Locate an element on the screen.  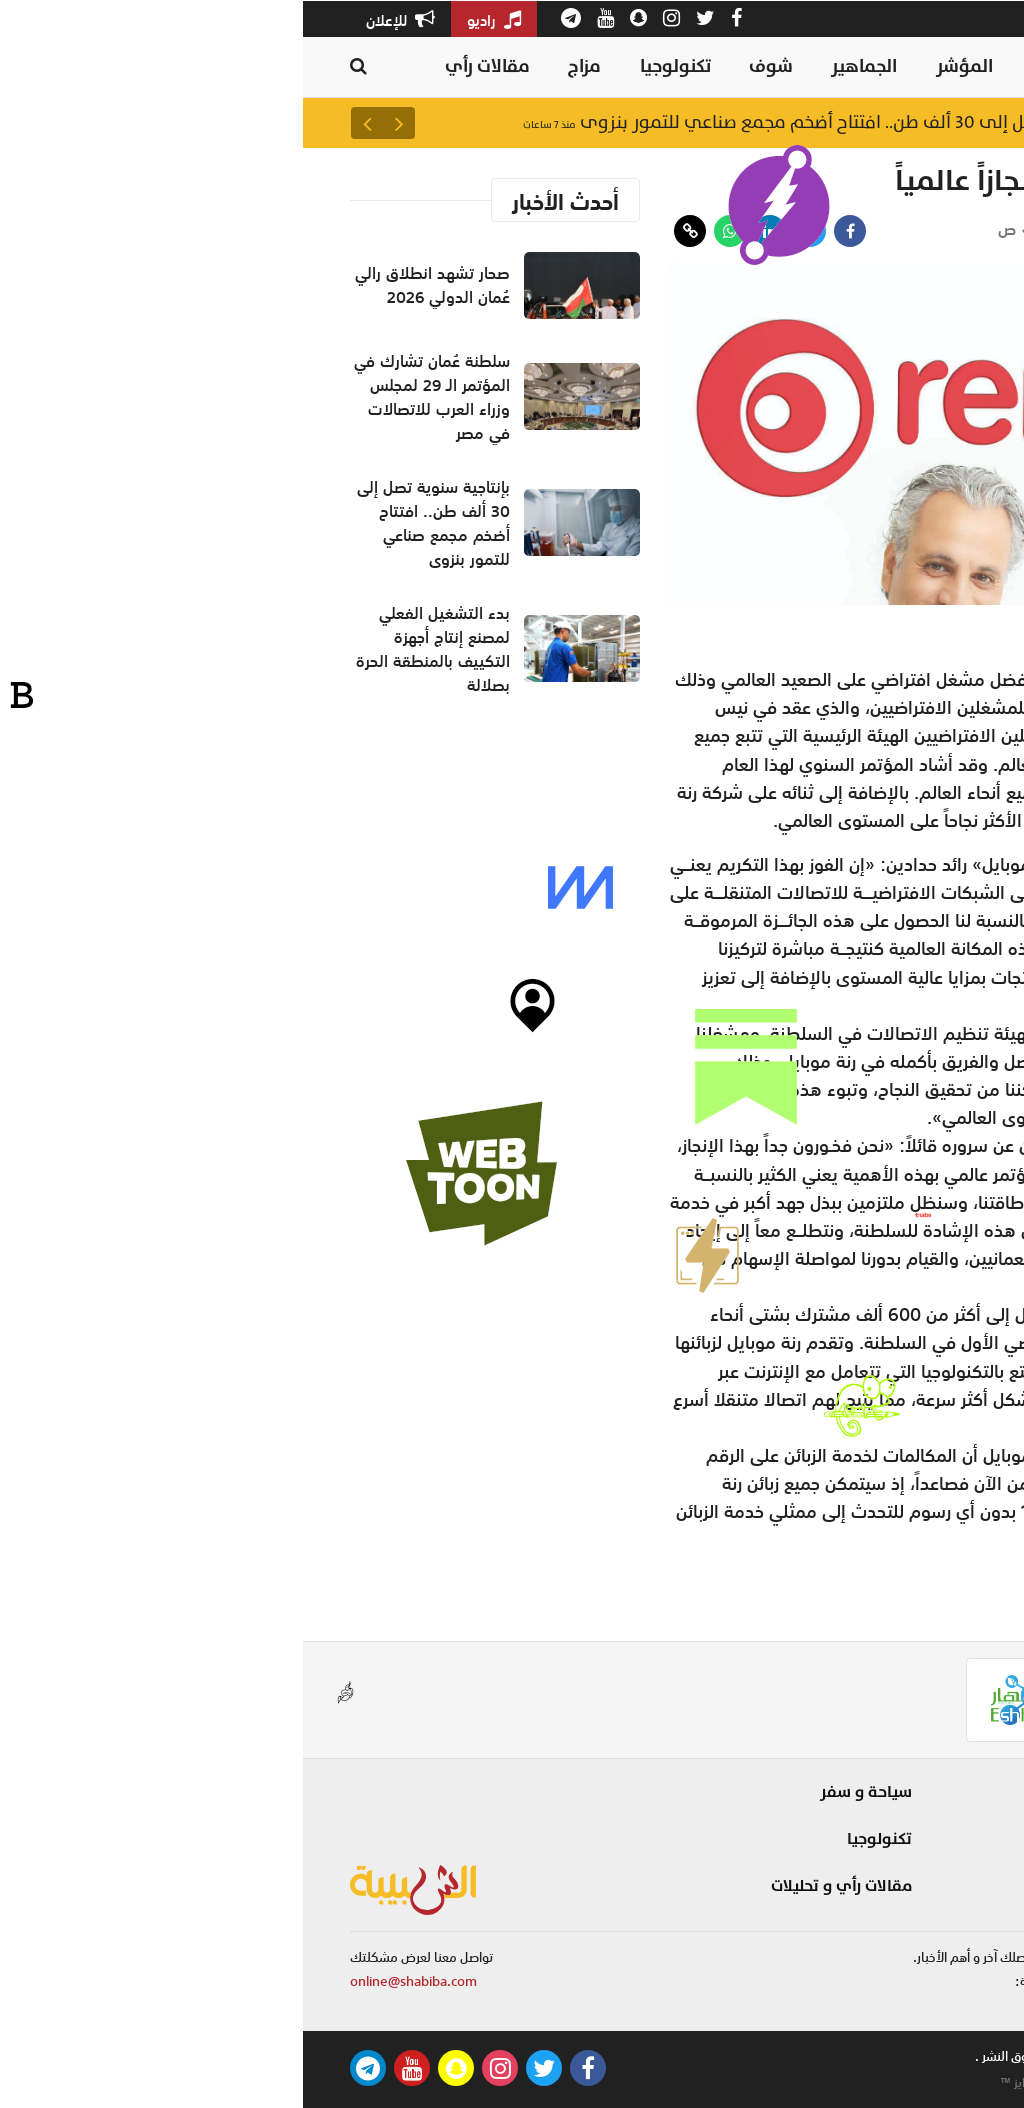
open the tubi streaming app is located at coordinates (923, 1215).